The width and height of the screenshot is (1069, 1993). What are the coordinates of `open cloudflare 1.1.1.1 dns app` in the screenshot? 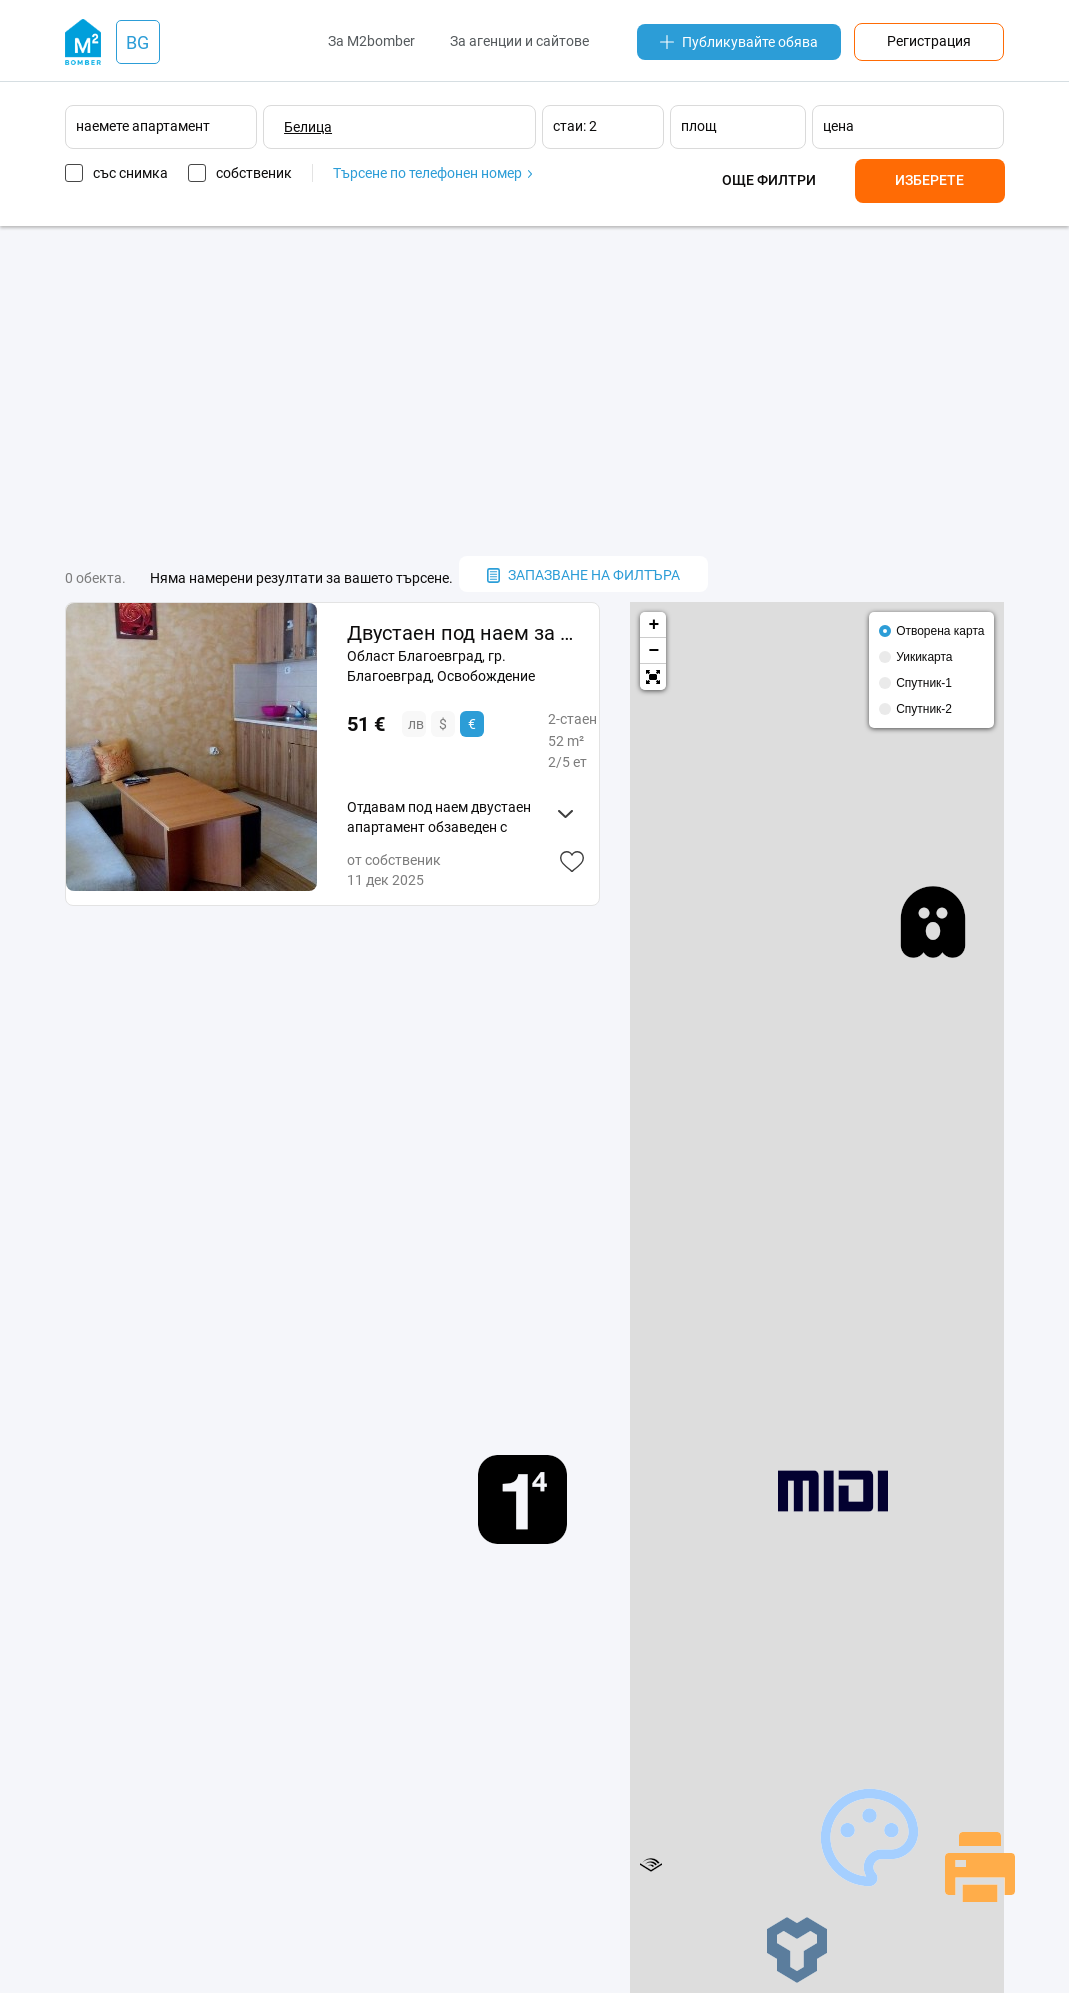 It's located at (522, 1499).